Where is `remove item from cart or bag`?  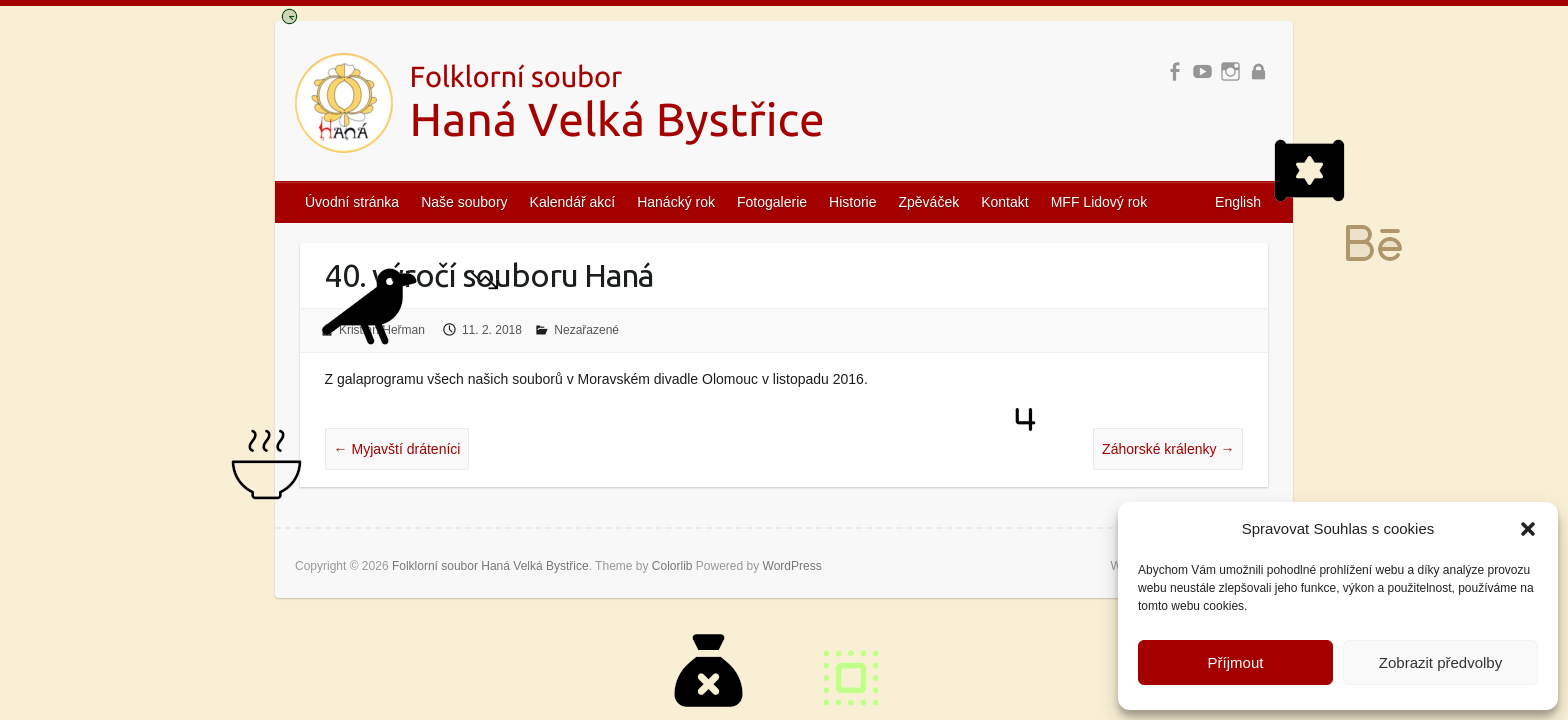
remove item from cart or bag is located at coordinates (708, 670).